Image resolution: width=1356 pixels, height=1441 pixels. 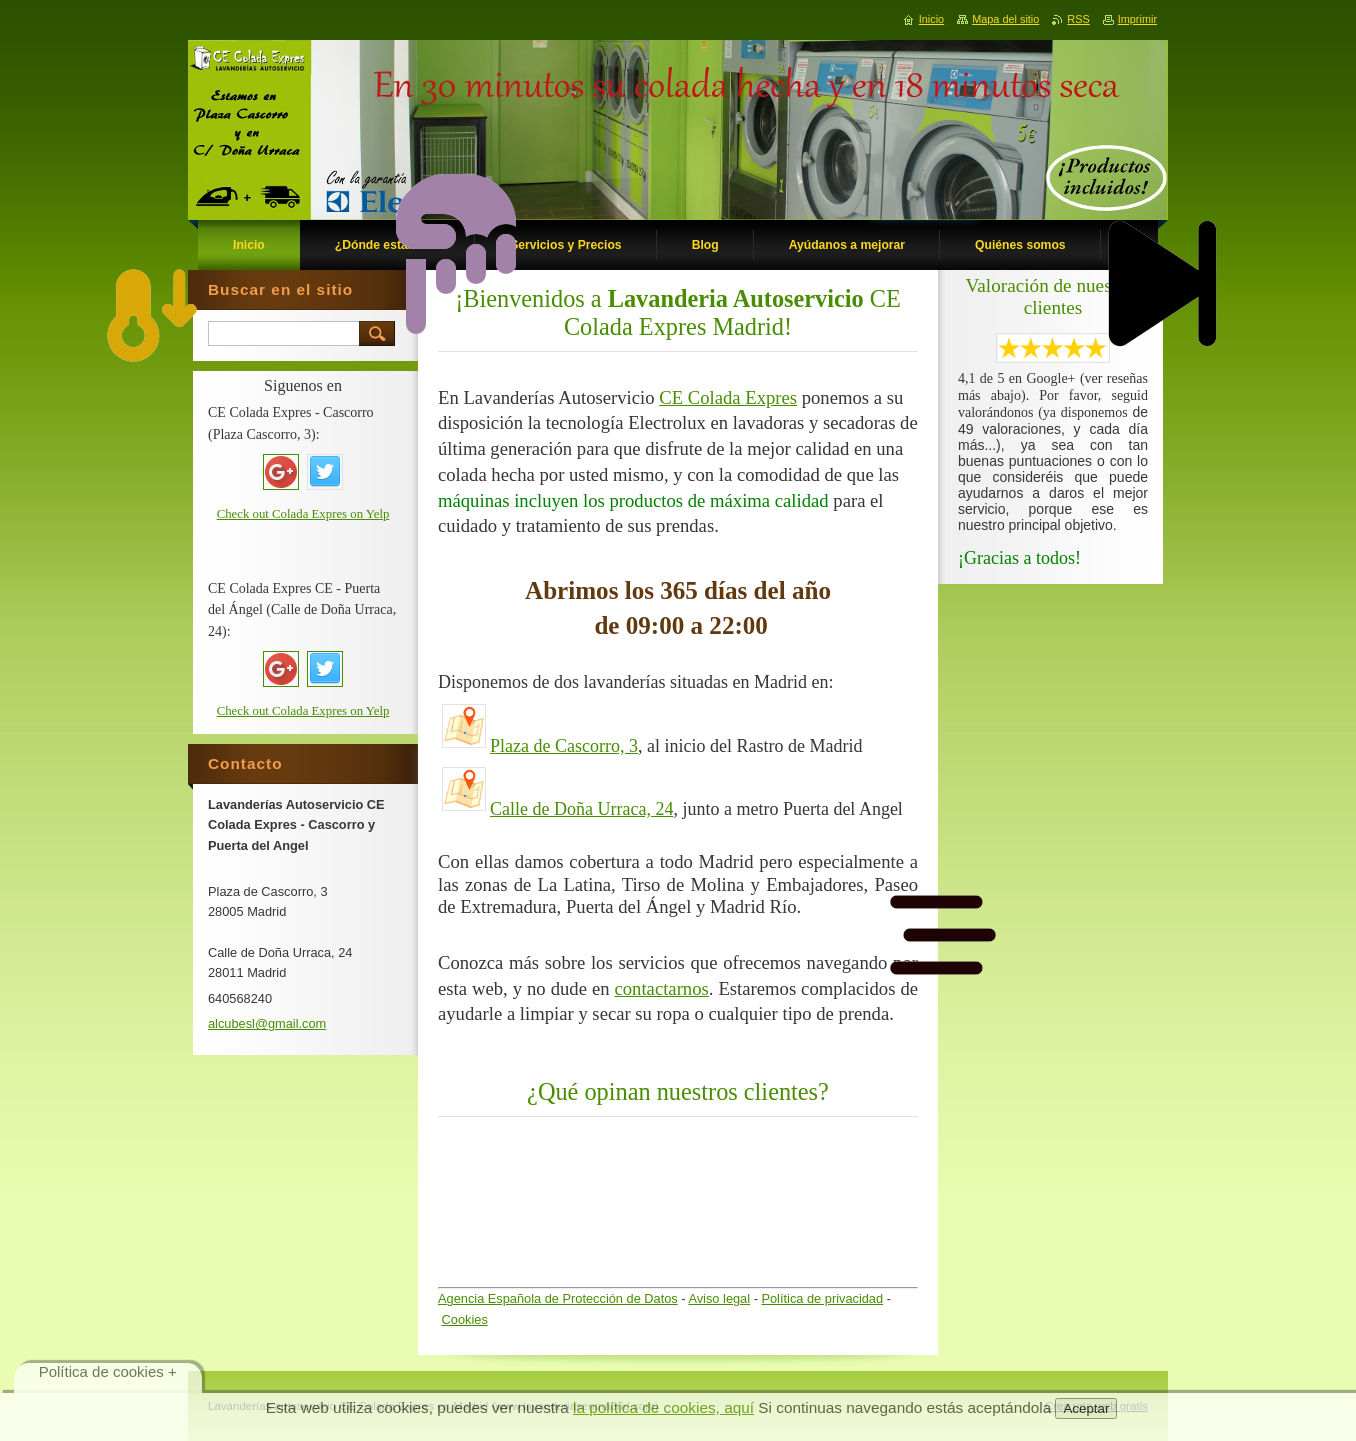 What do you see at coordinates (943, 935) in the screenshot?
I see `open navigation menu` at bounding box center [943, 935].